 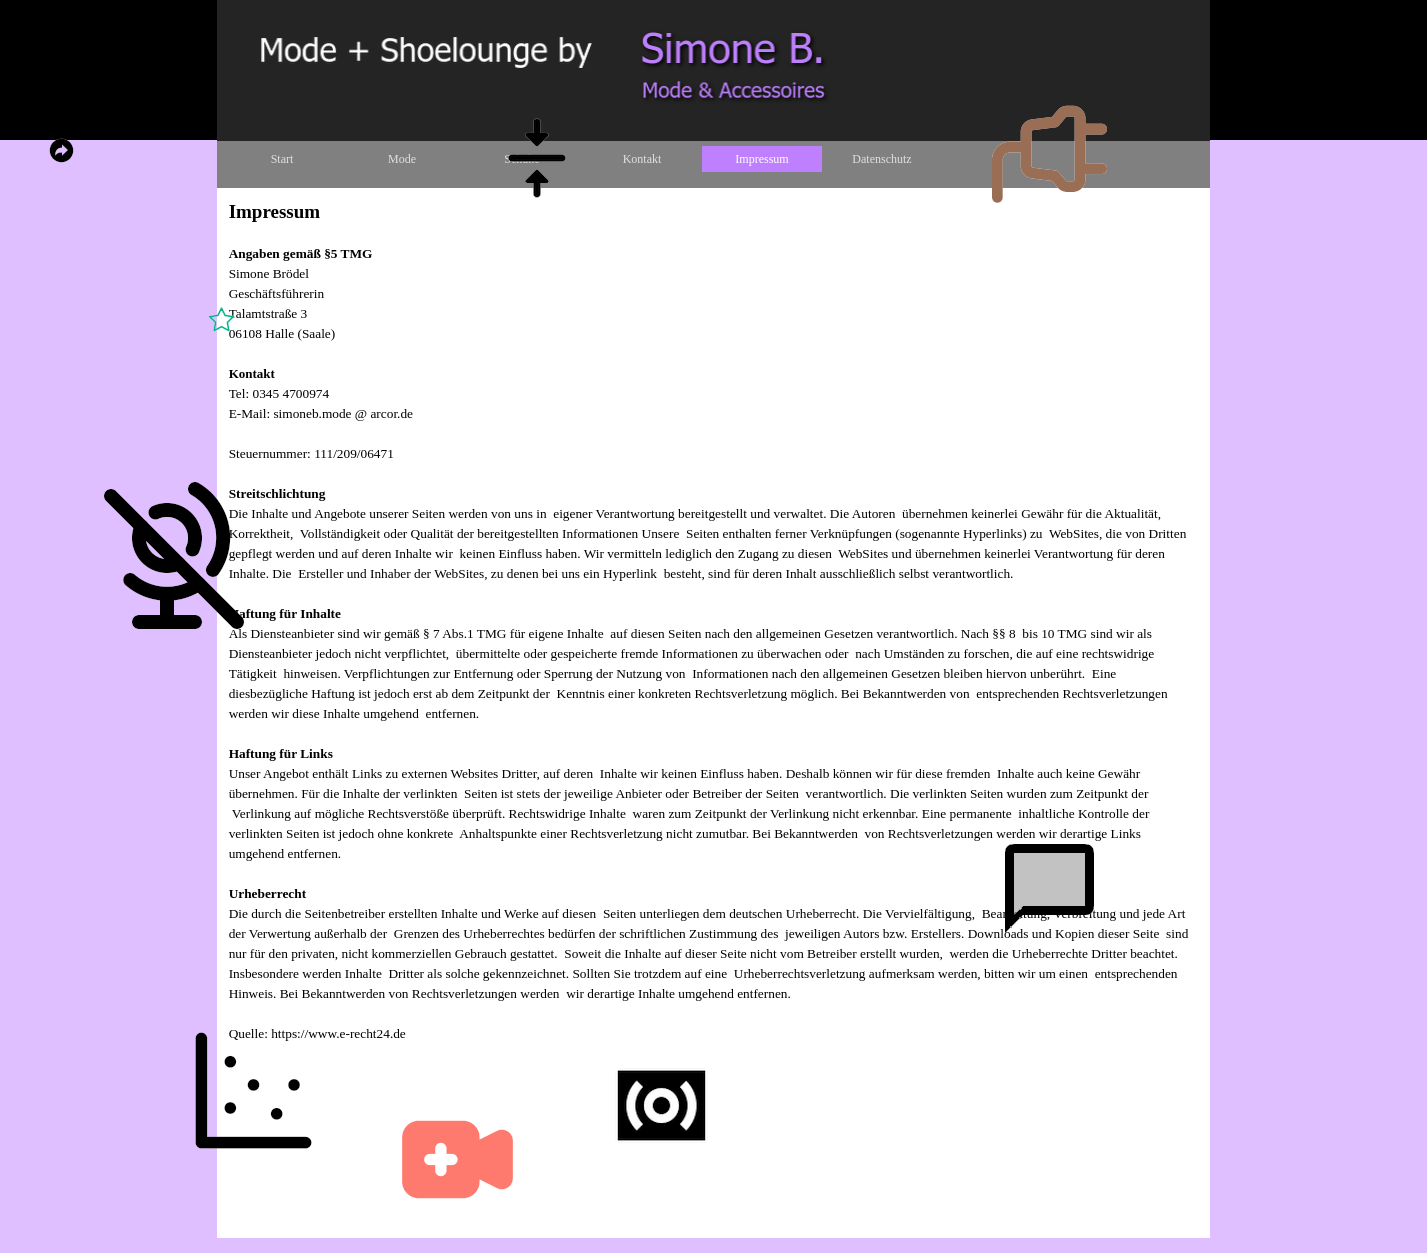 What do you see at coordinates (221, 320) in the screenshot?
I see `add item to favorites` at bounding box center [221, 320].